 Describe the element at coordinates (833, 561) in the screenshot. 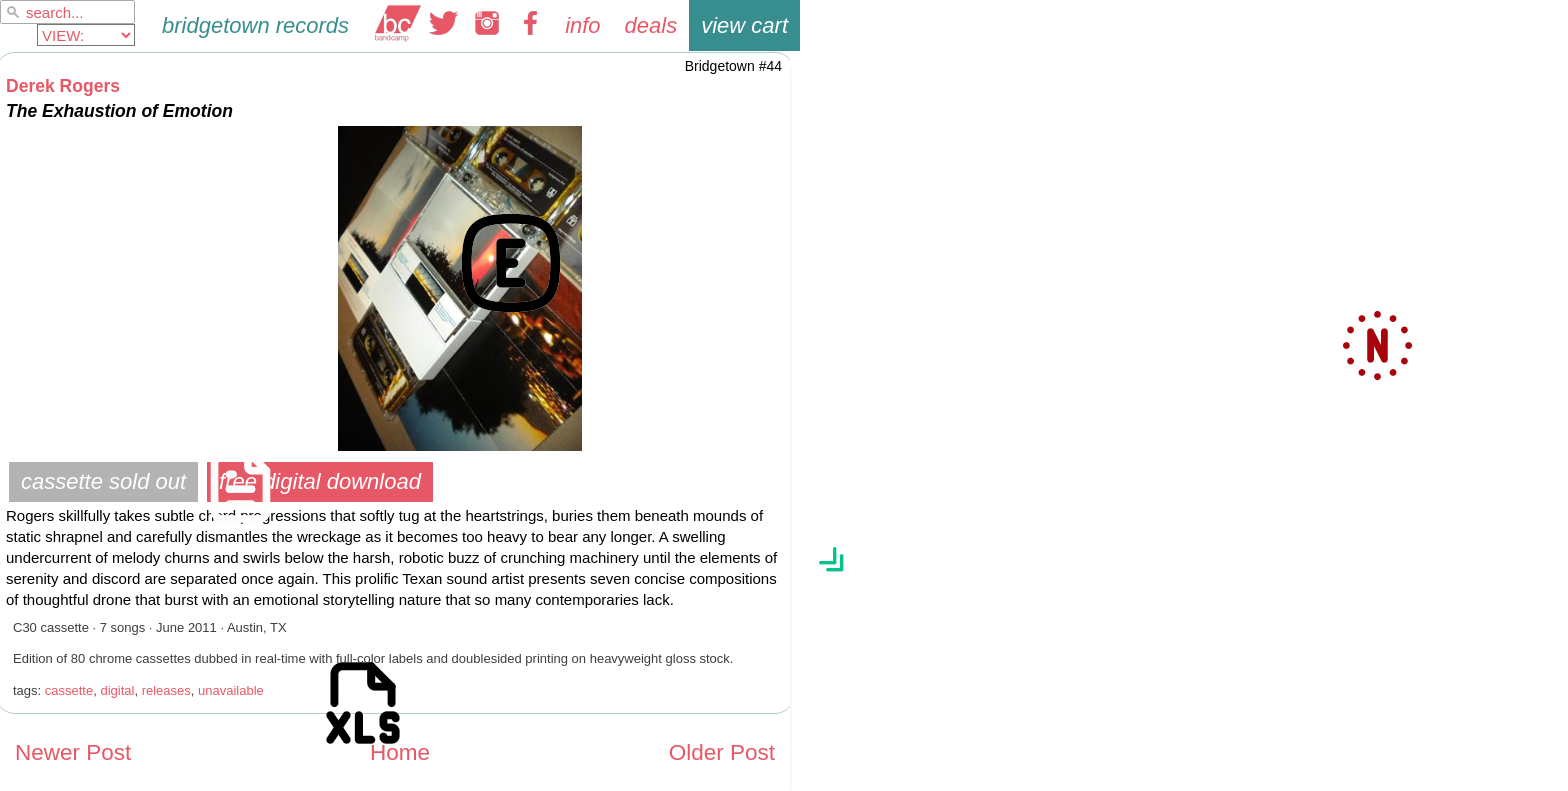

I see `move or resize toward bottom-right corner` at that location.